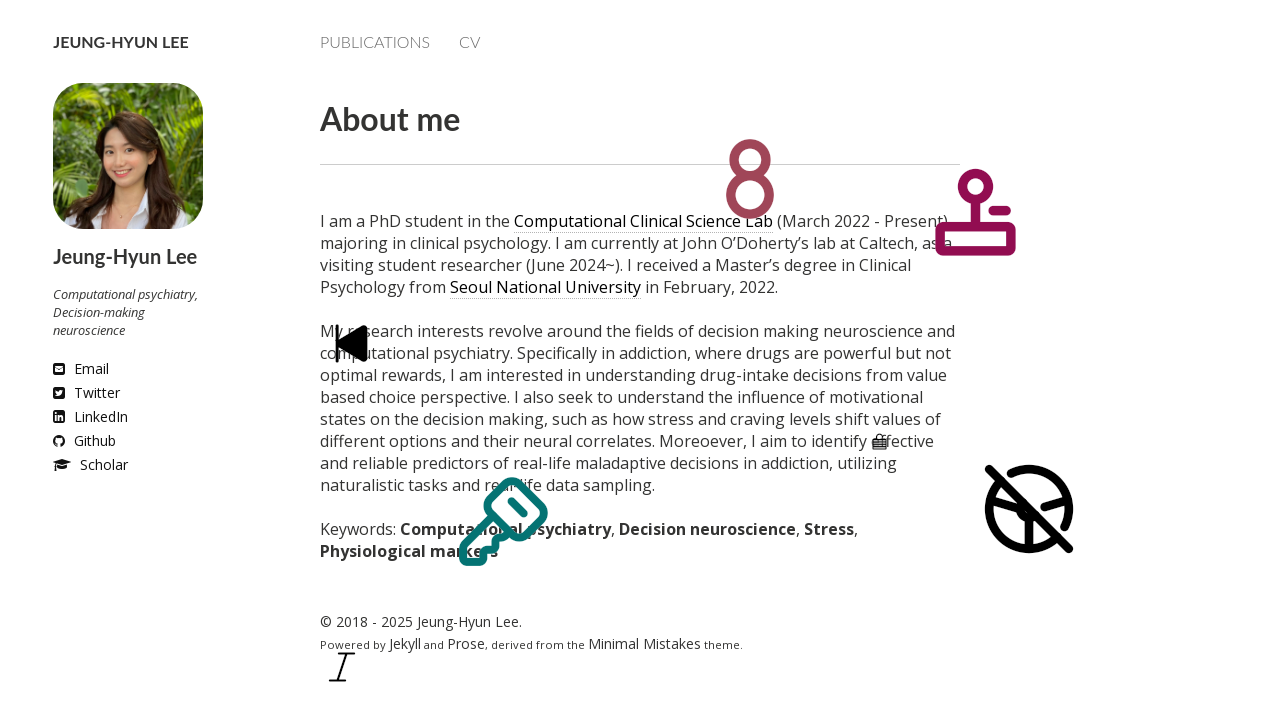  Describe the element at coordinates (750, 179) in the screenshot. I see `indicates the number eight in a list or sequence` at that location.